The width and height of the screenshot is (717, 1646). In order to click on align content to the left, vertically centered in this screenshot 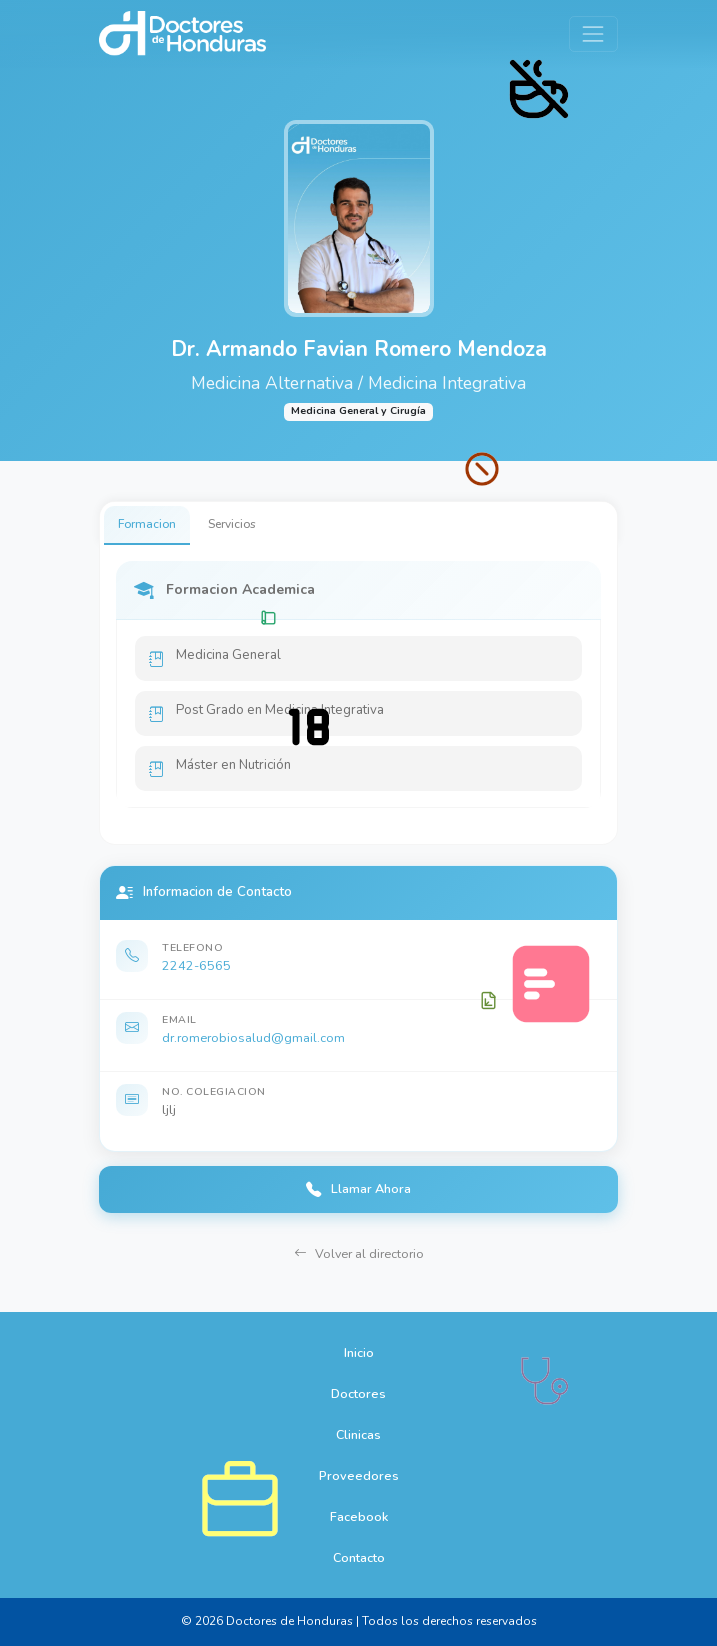, I will do `click(551, 984)`.